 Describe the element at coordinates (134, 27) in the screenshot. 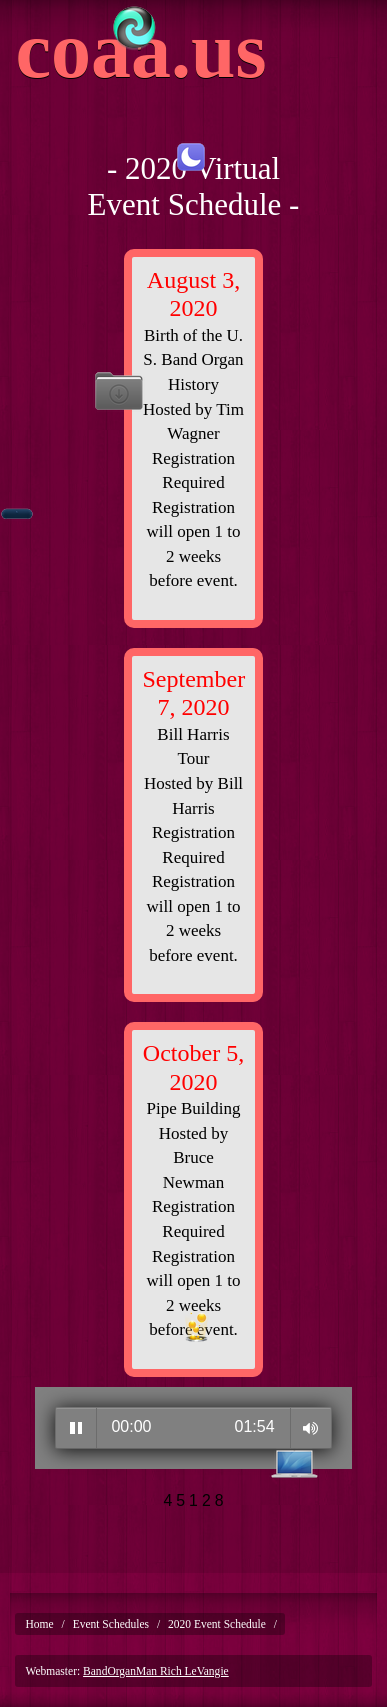

I see `disk erasing or secure wipe in progress` at that location.